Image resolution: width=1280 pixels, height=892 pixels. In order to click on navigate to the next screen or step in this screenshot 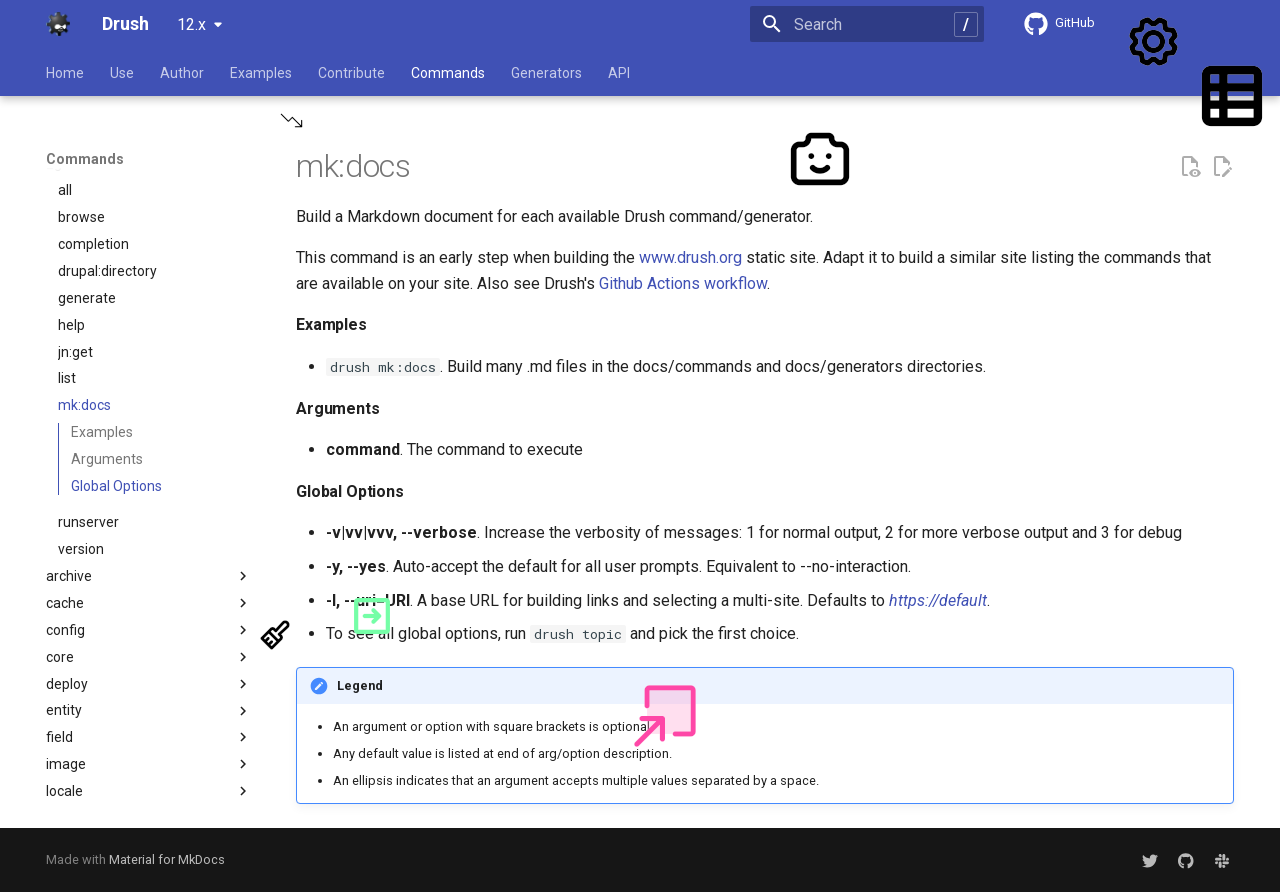, I will do `click(372, 616)`.